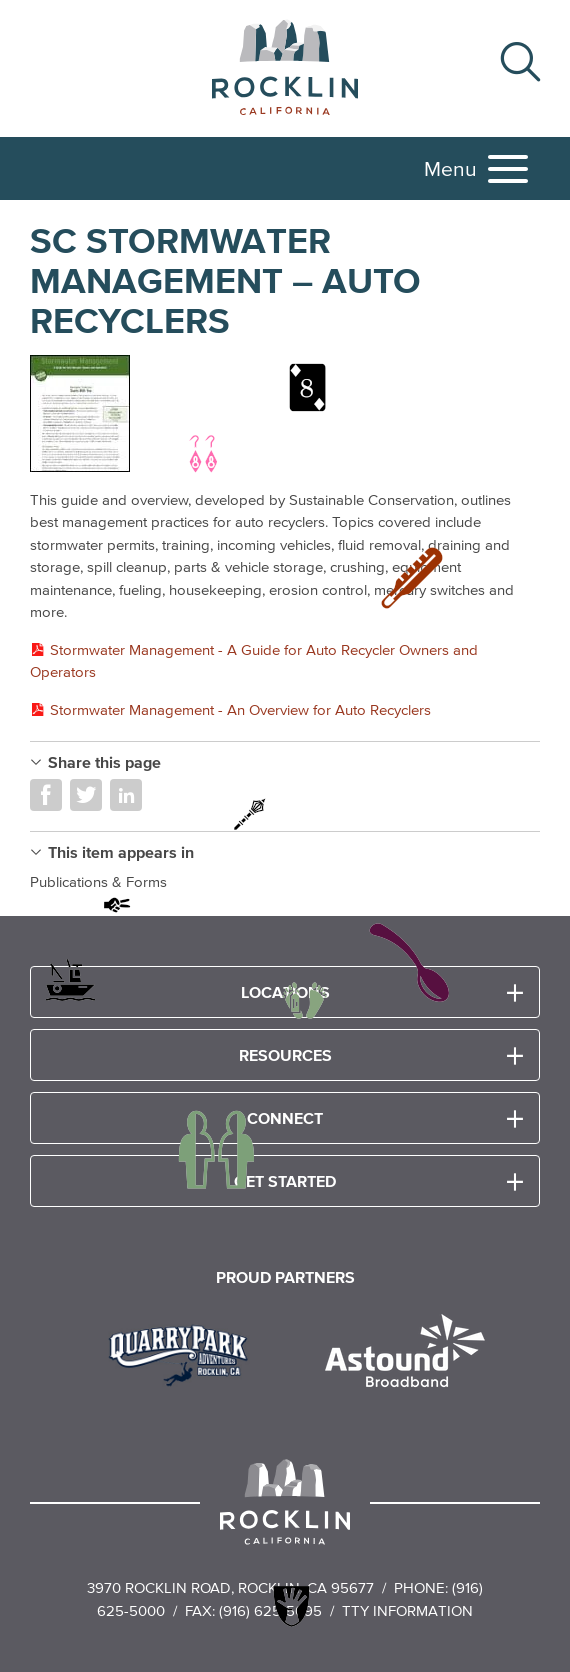  I want to click on select flanged mace as equipped weapon, so click(250, 814).